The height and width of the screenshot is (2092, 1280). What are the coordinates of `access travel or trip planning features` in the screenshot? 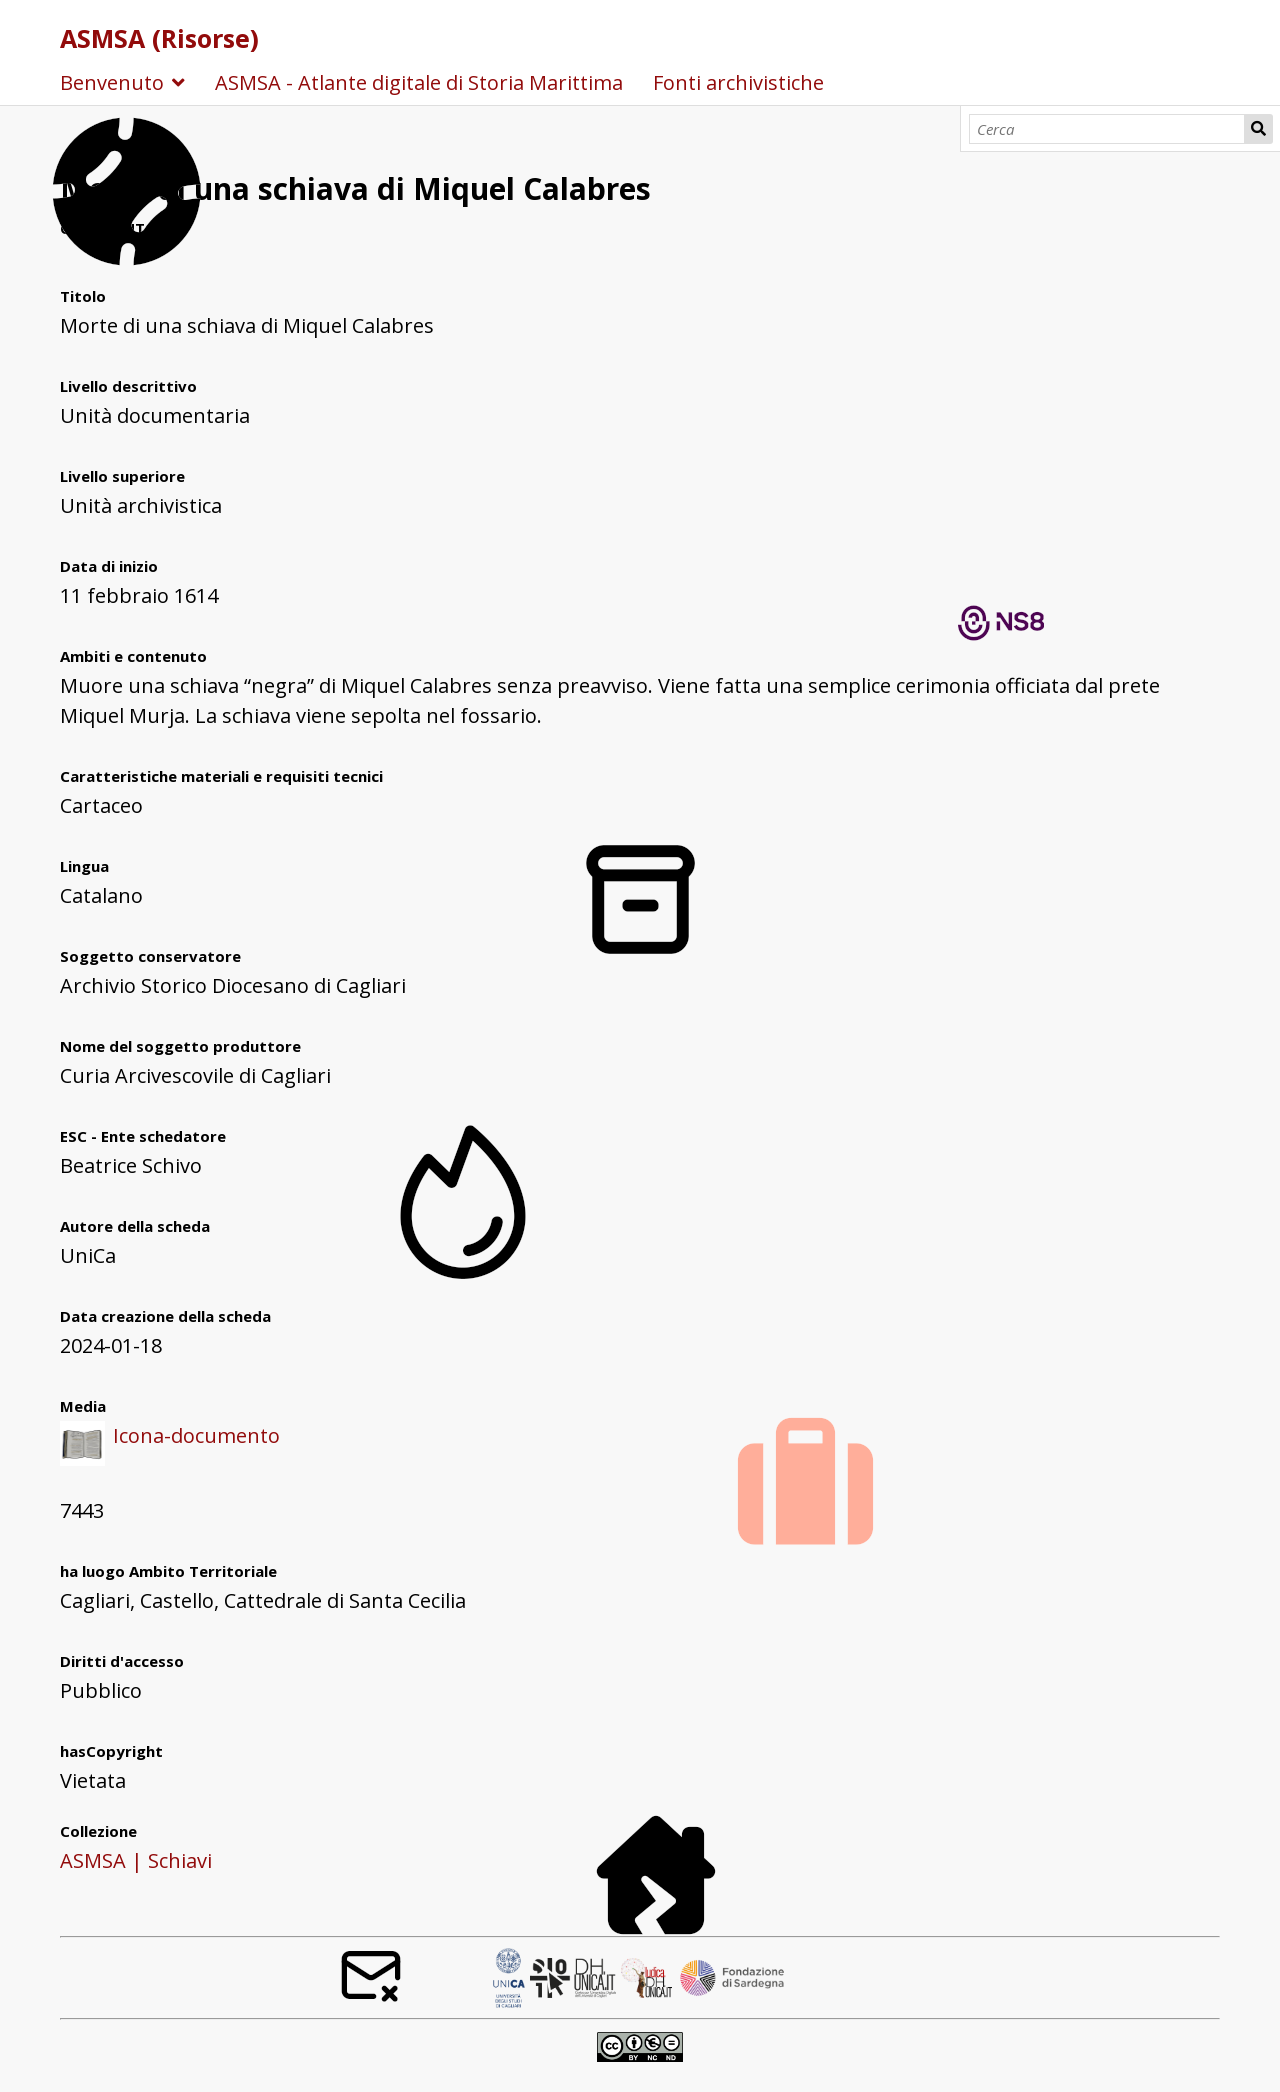 It's located at (805, 1485).